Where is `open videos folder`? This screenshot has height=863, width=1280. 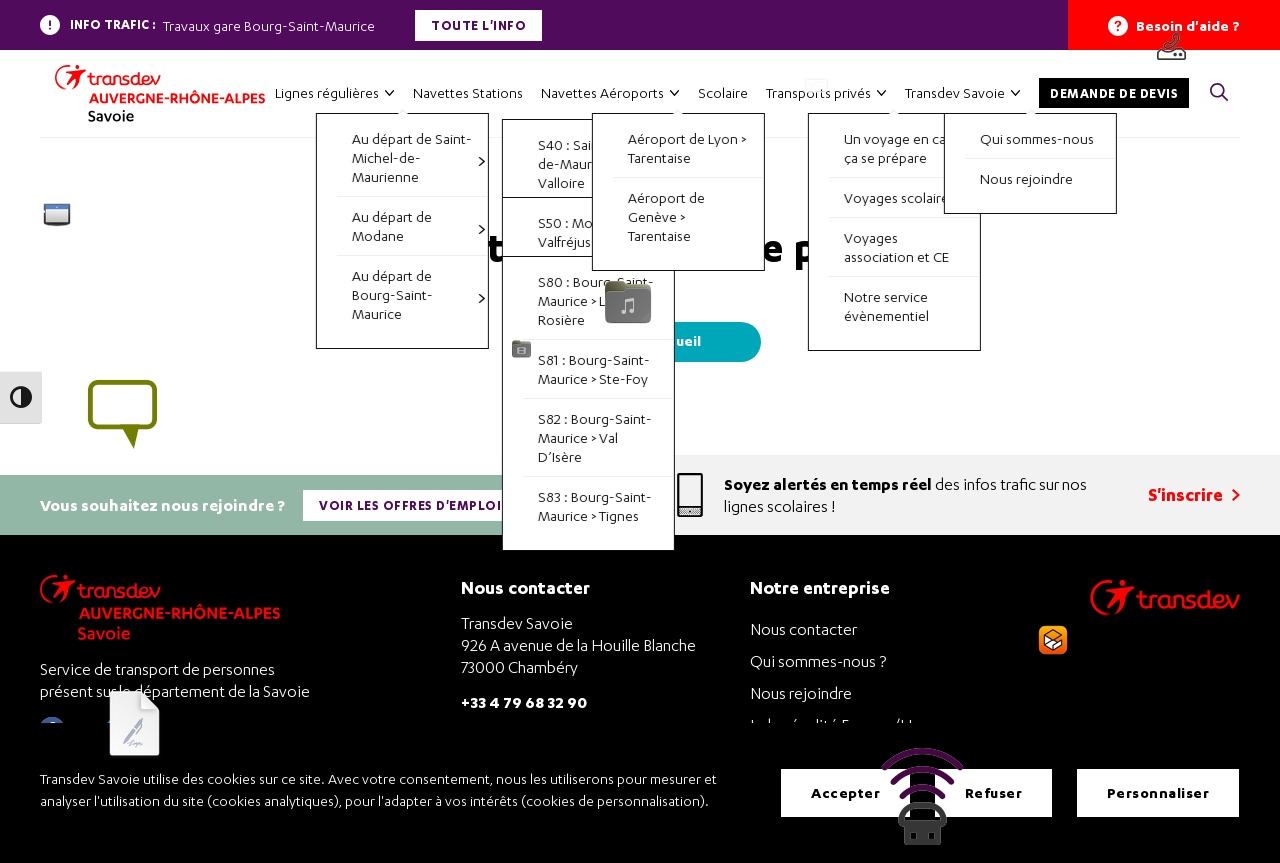
open videos folder is located at coordinates (521, 348).